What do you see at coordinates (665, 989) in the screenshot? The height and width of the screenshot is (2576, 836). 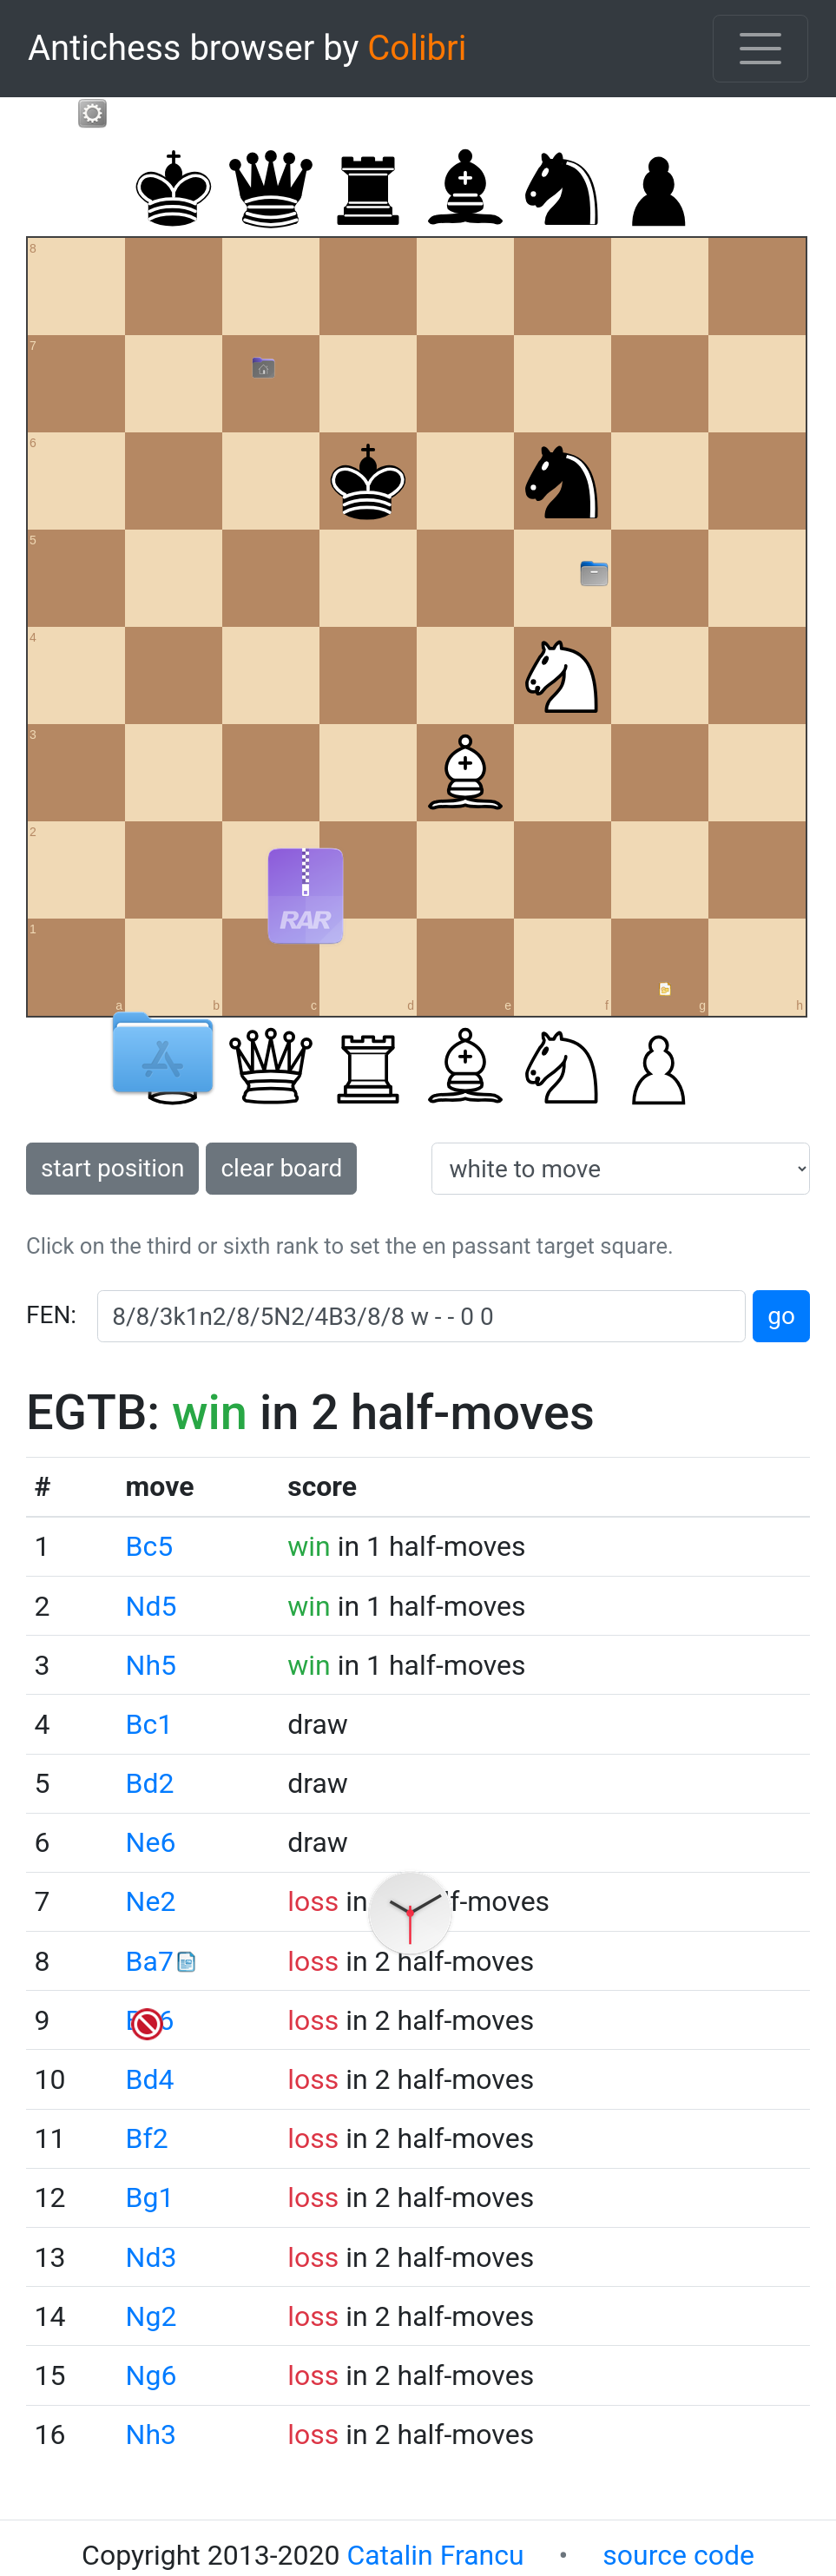 I see `open a vector graphics document` at bounding box center [665, 989].